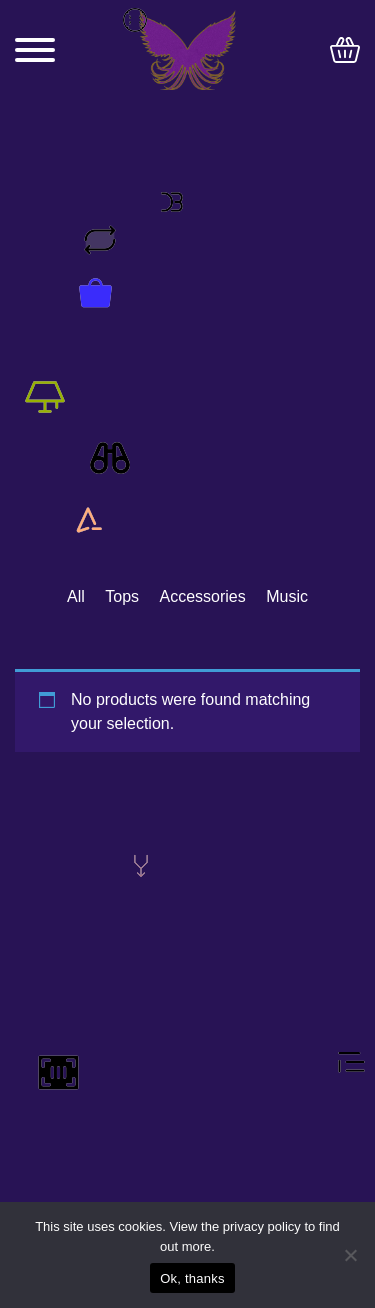 The image size is (375, 1308). What do you see at coordinates (141, 865) in the screenshot?
I see `merge branches or items together` at bounding box center [141, 865].